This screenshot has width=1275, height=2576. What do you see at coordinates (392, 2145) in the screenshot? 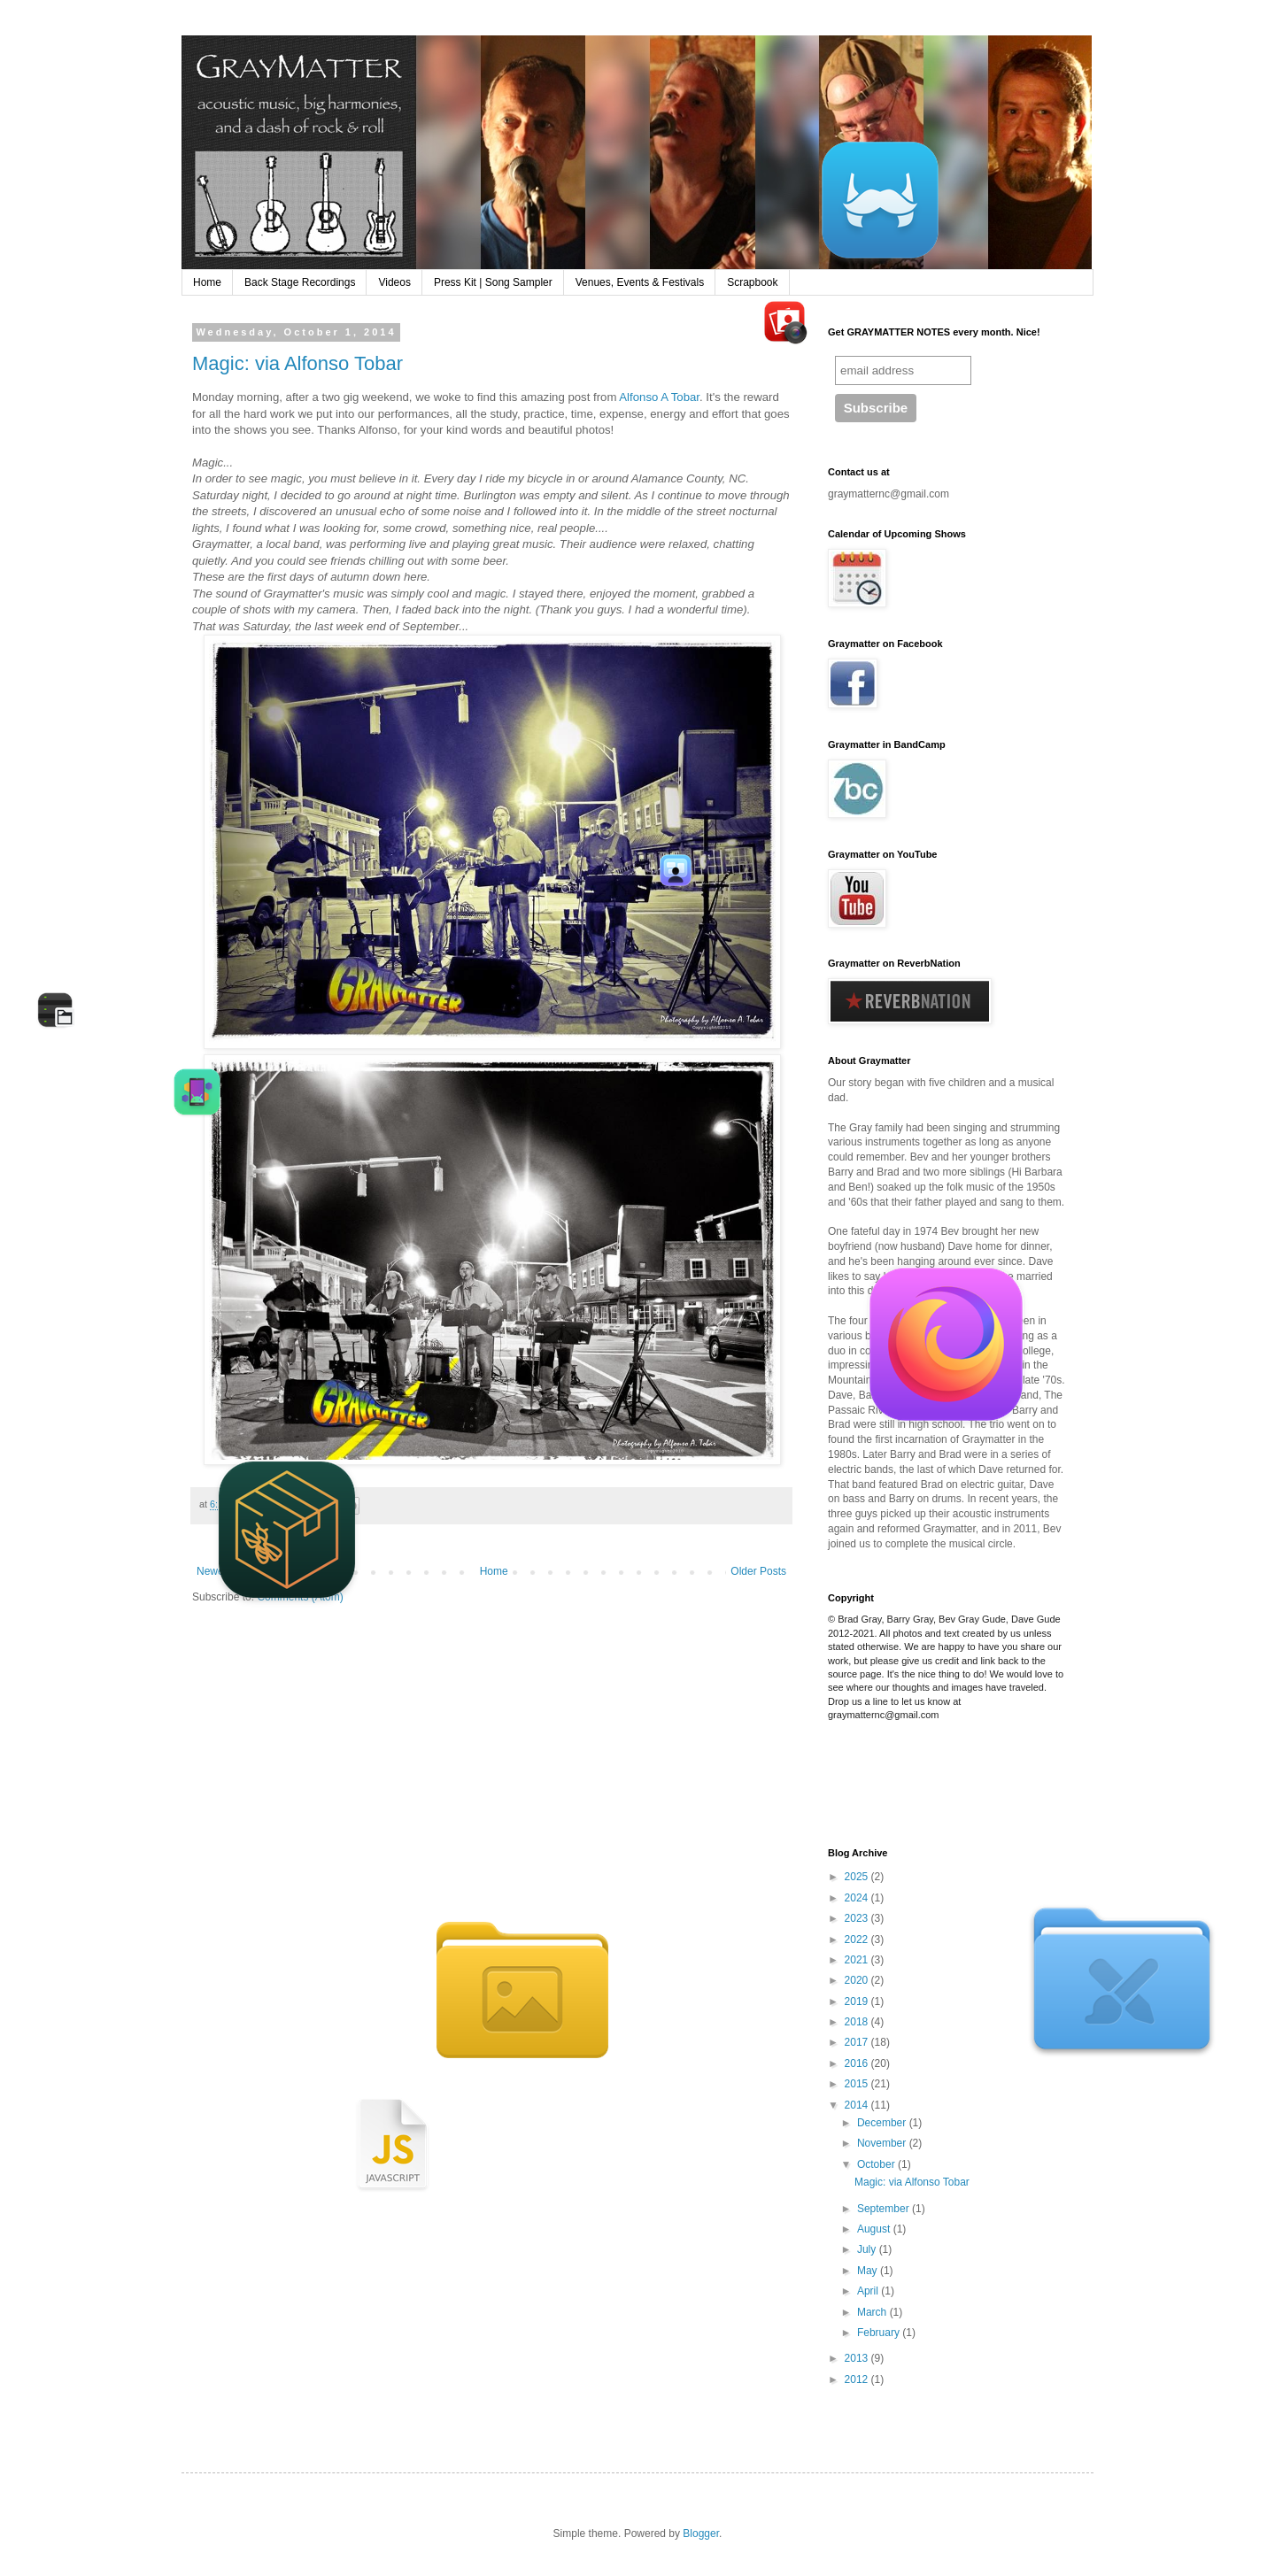
I see `a javascript source code file` at bounding box center [392, 2145].